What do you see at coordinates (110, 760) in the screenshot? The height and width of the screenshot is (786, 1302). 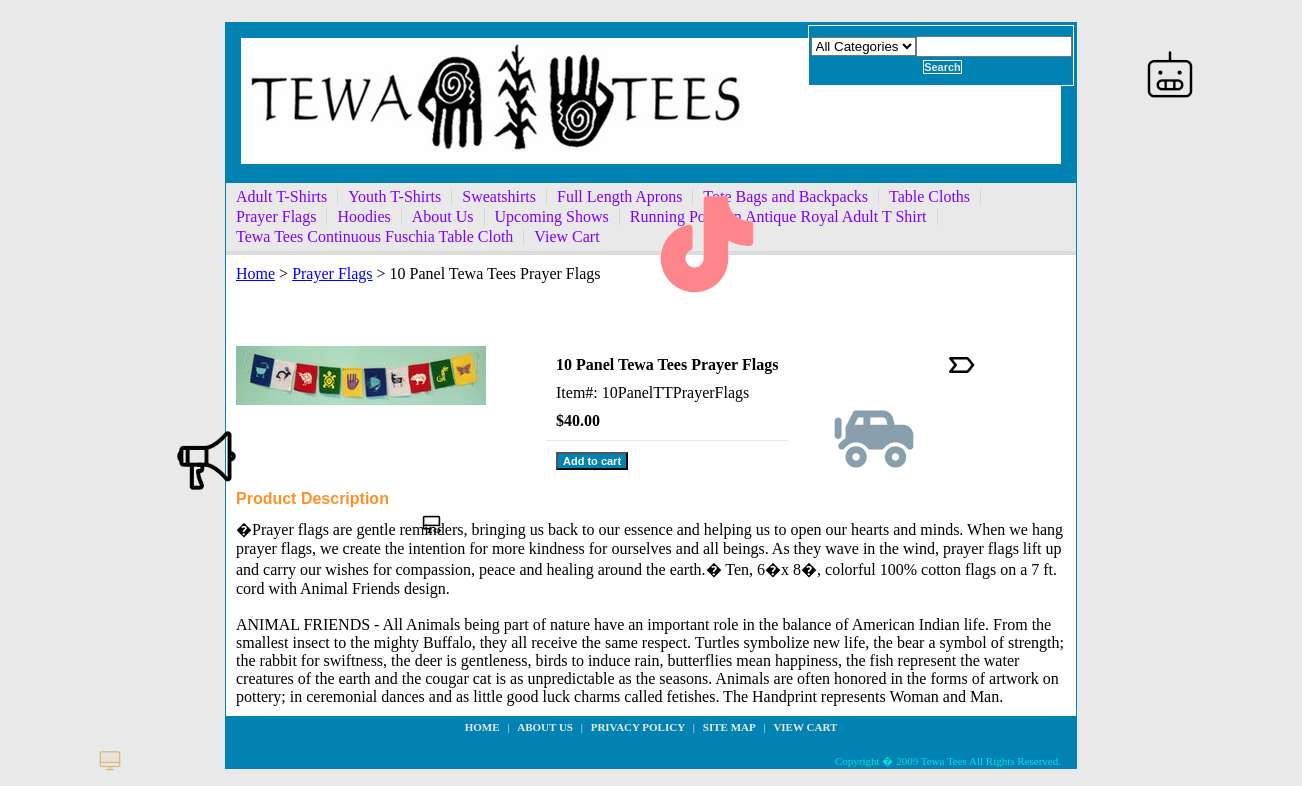 I see `switch to desktop view` at bounding box center [110, 760].